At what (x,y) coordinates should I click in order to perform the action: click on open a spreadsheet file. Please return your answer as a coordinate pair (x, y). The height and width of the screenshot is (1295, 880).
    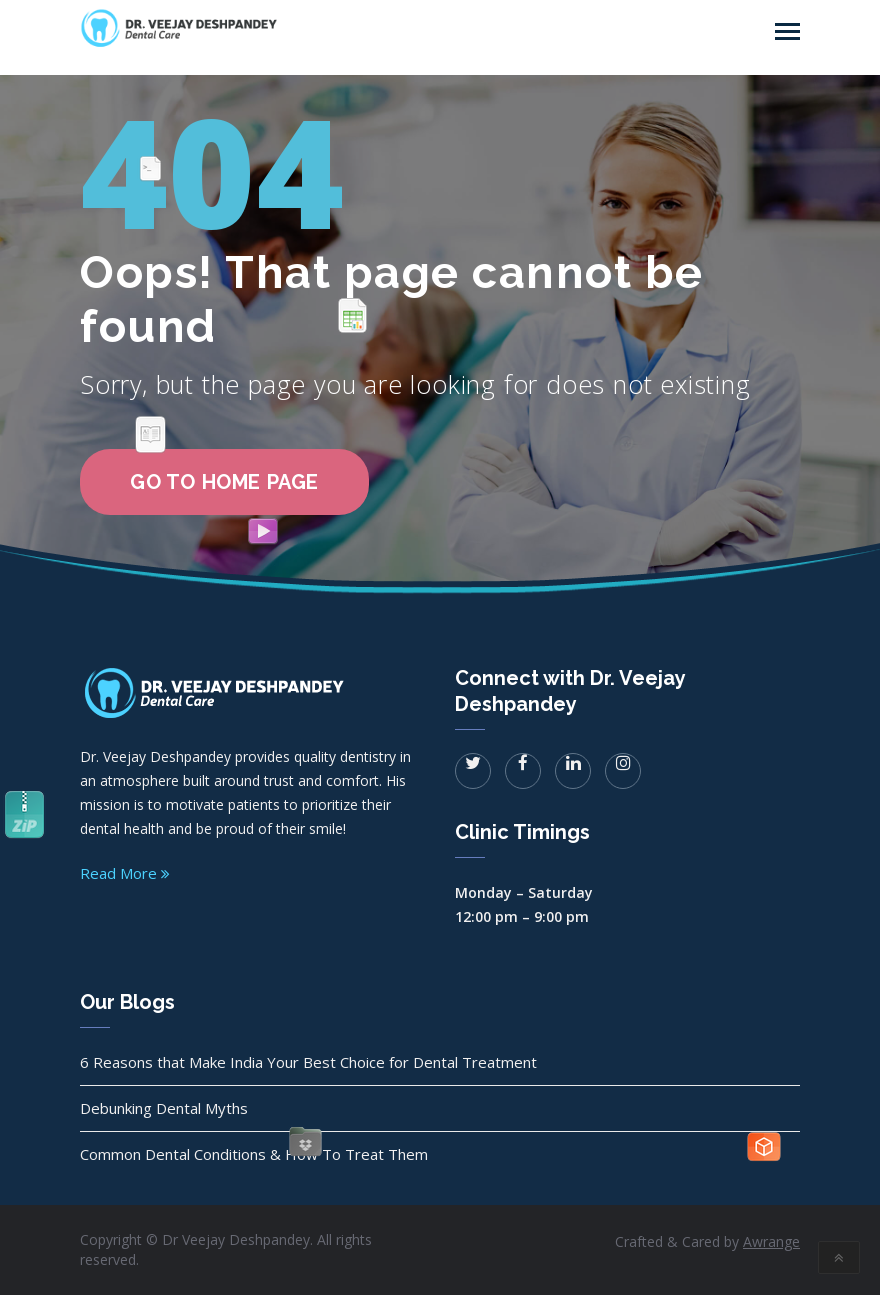
    Looking at the image, I should click on (352, 315).